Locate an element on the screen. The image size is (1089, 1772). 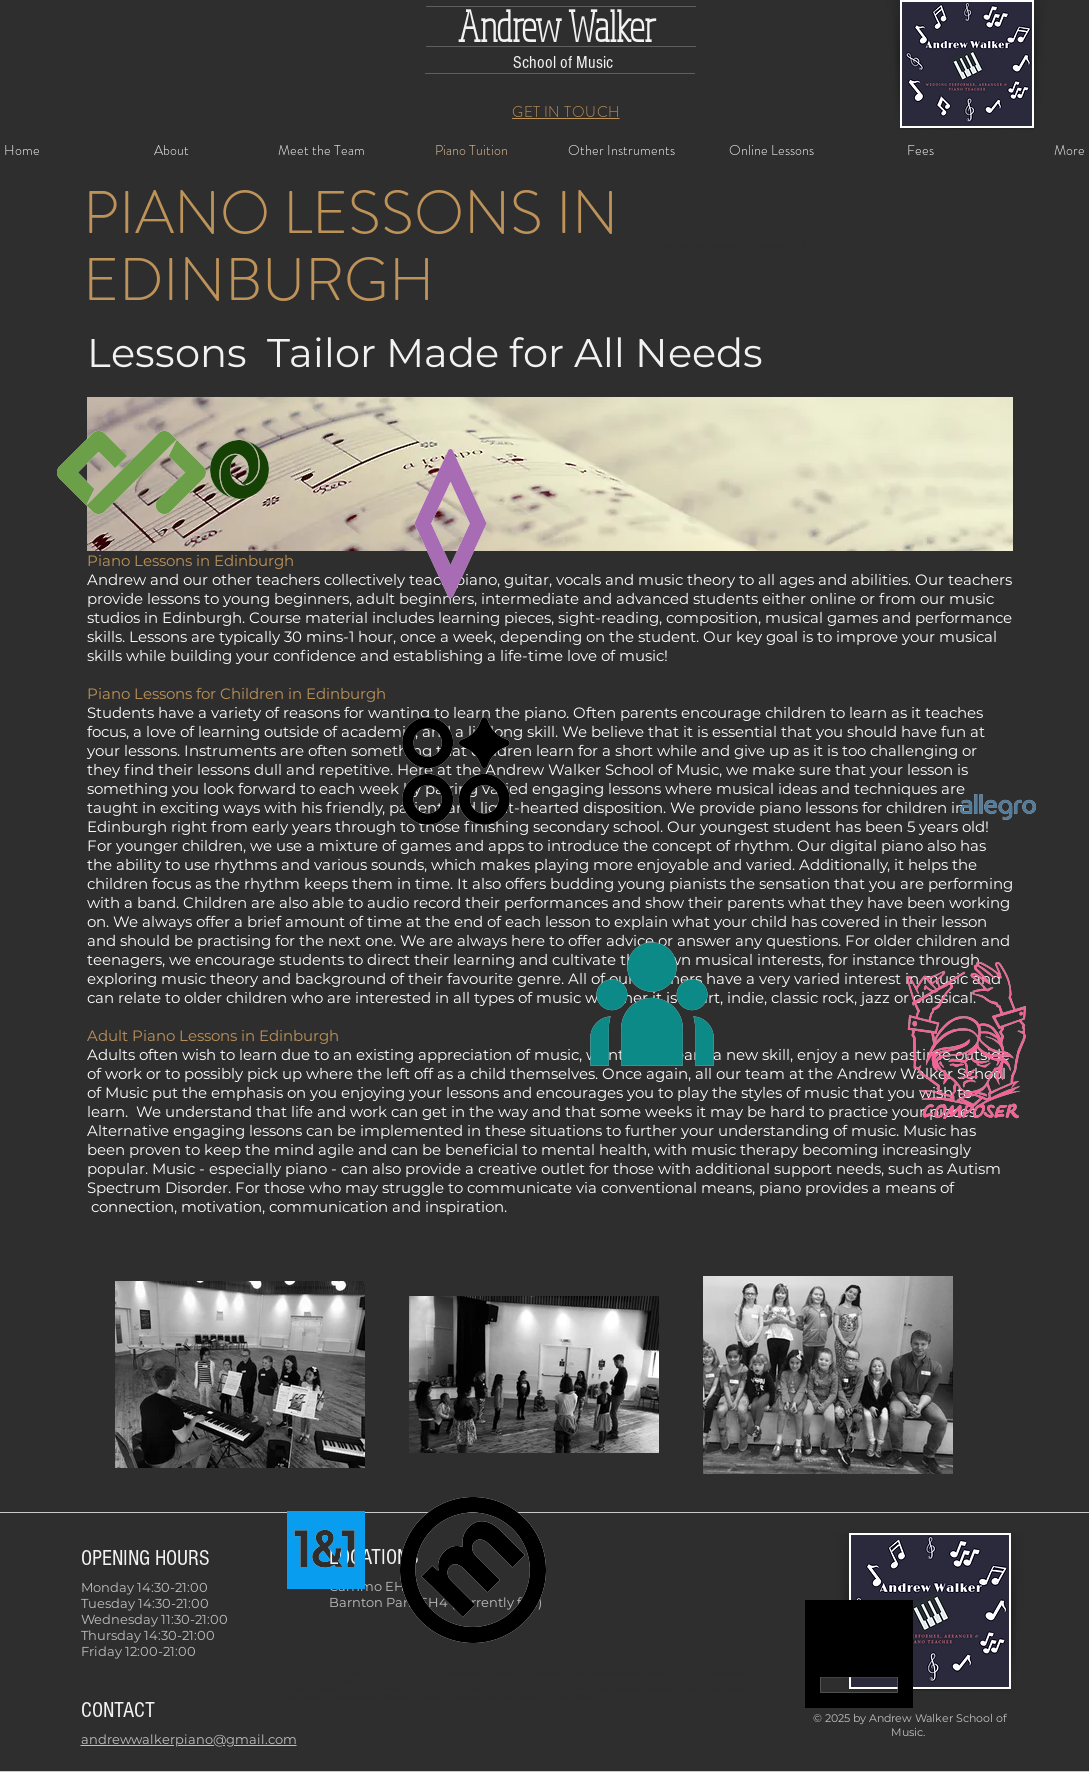
access AI-powered apps is located at coordinates (456, 771).